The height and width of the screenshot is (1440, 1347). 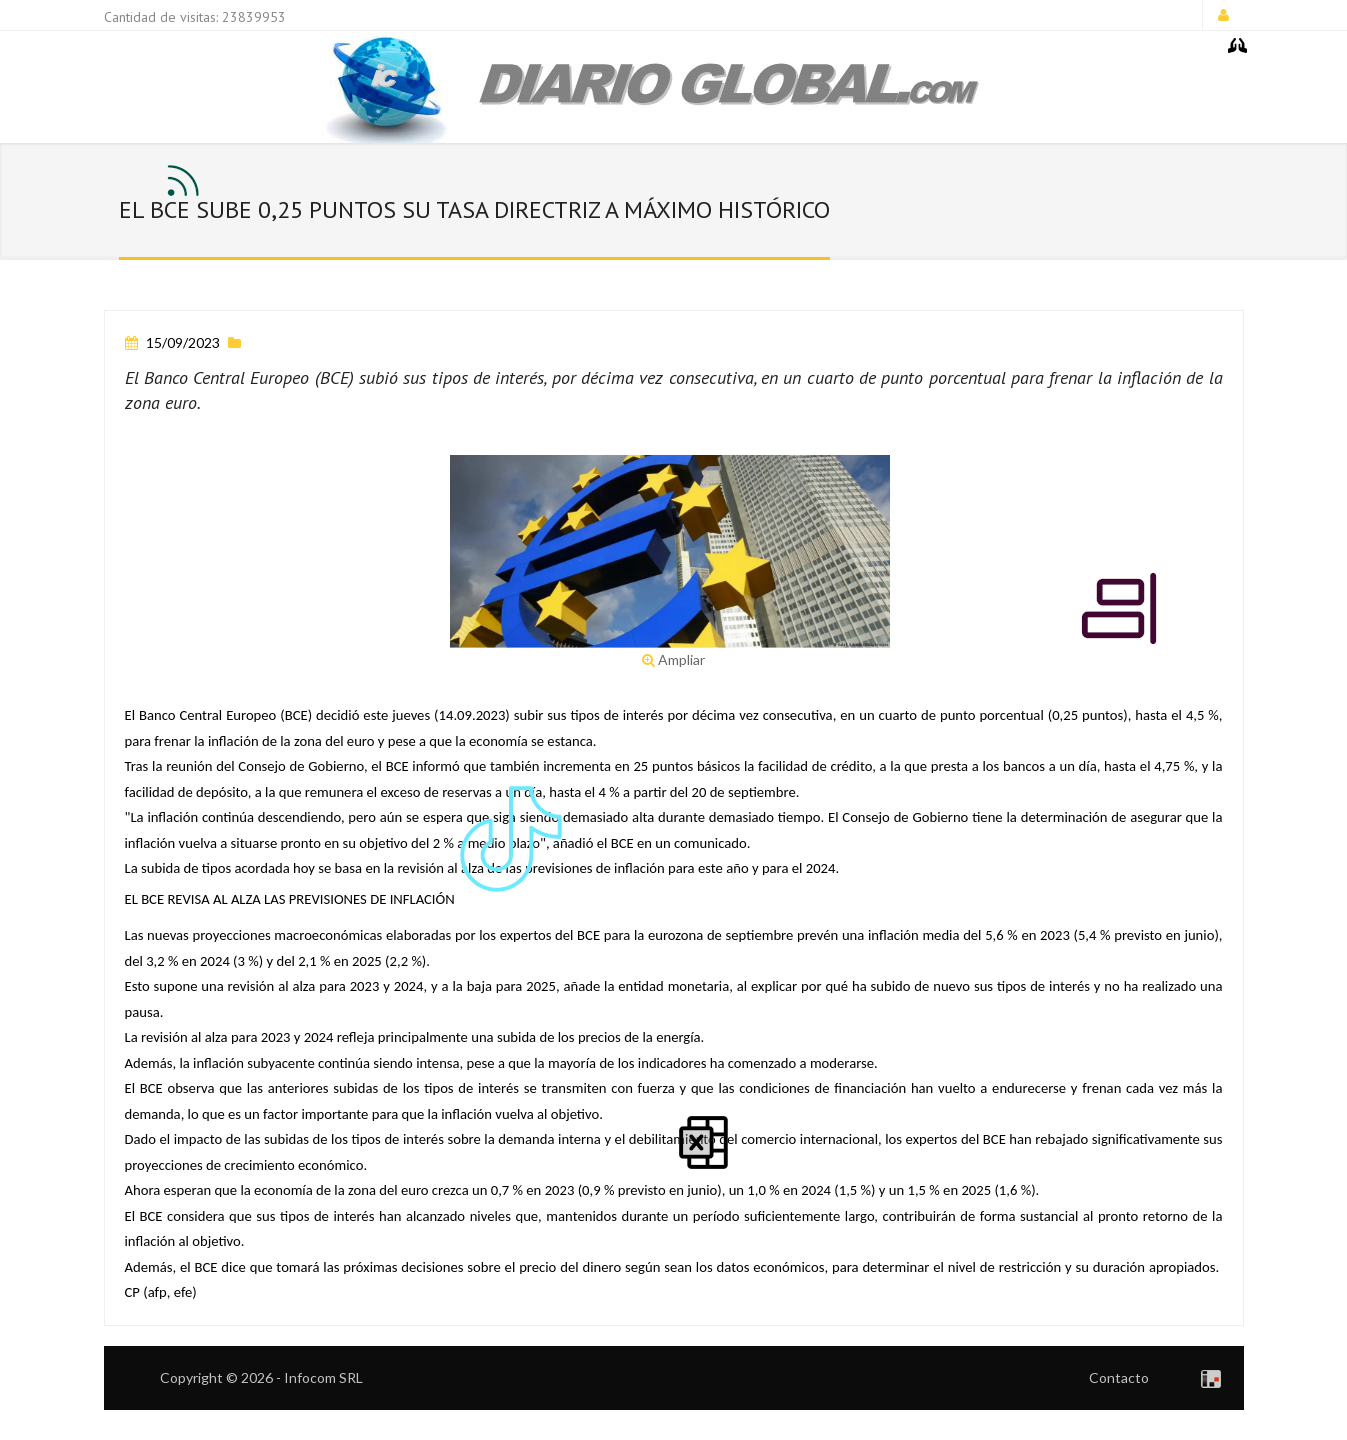 What do you see at coordinates (705, 1142) in the screenshot?
I see `open microsoft excel` at bounding box center [705, 1142].